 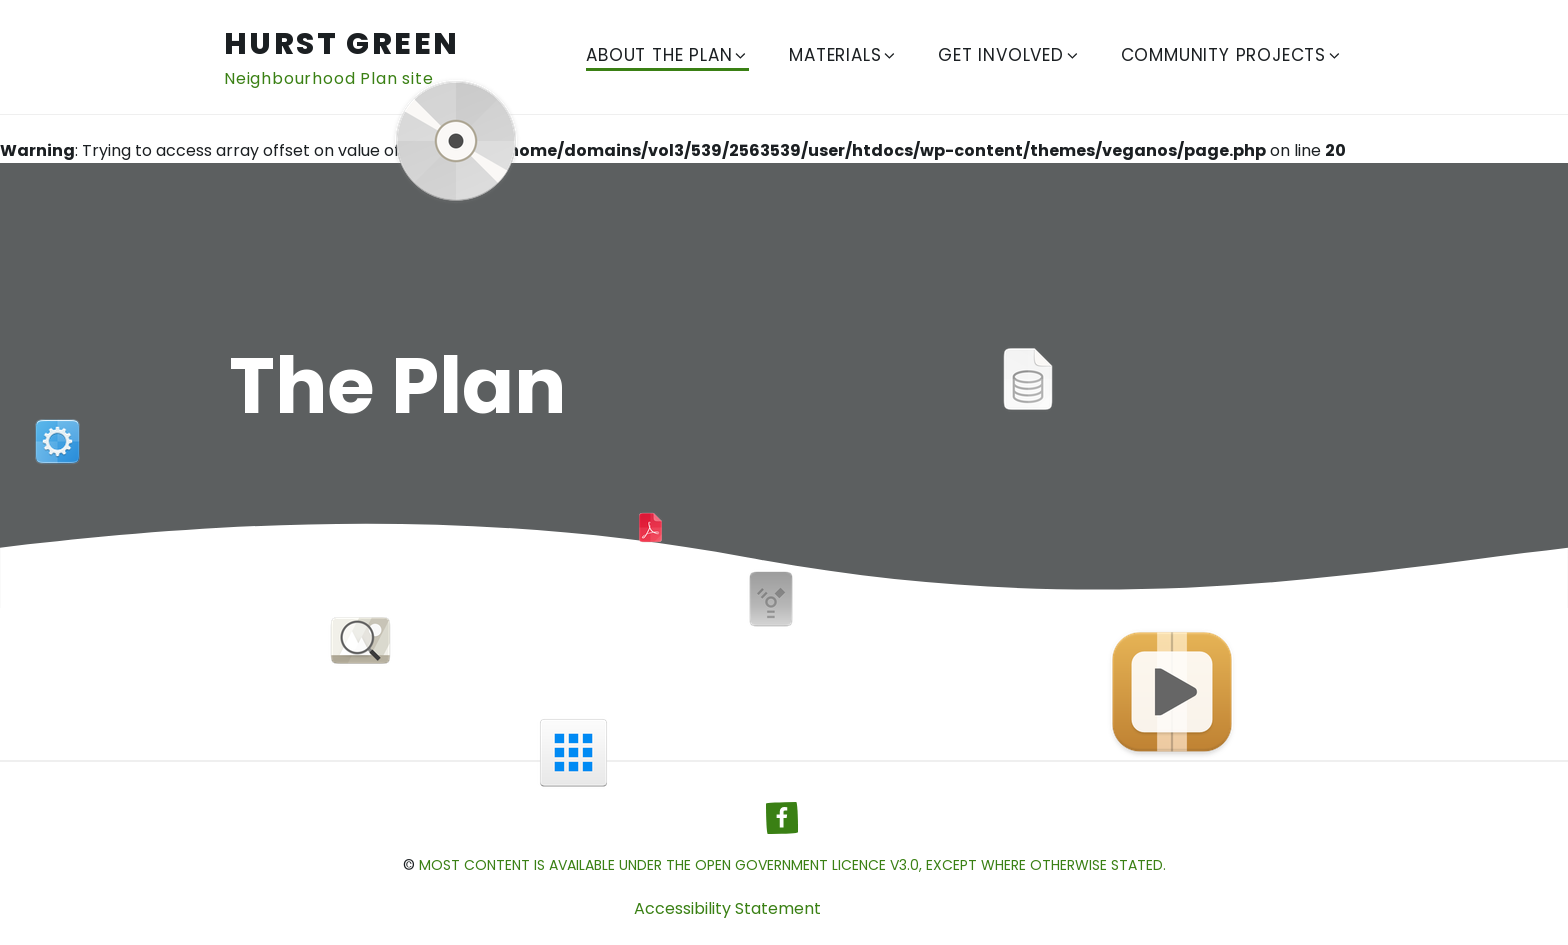 I want to click on windows executable file type indicator, so click(x=57, y=441).